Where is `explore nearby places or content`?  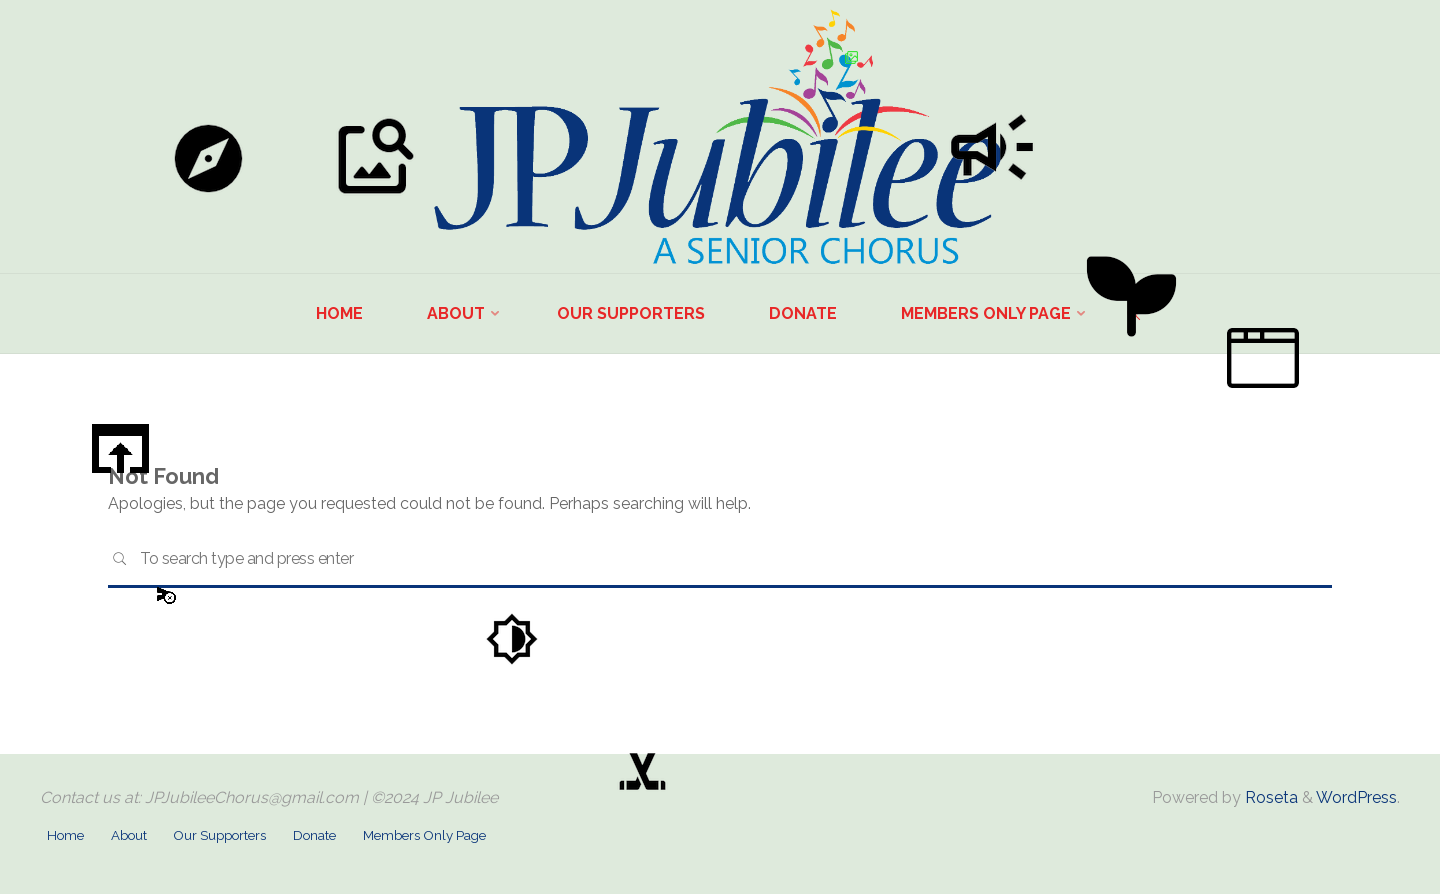 explore nearby places or content is located at coordinates (208, 158).